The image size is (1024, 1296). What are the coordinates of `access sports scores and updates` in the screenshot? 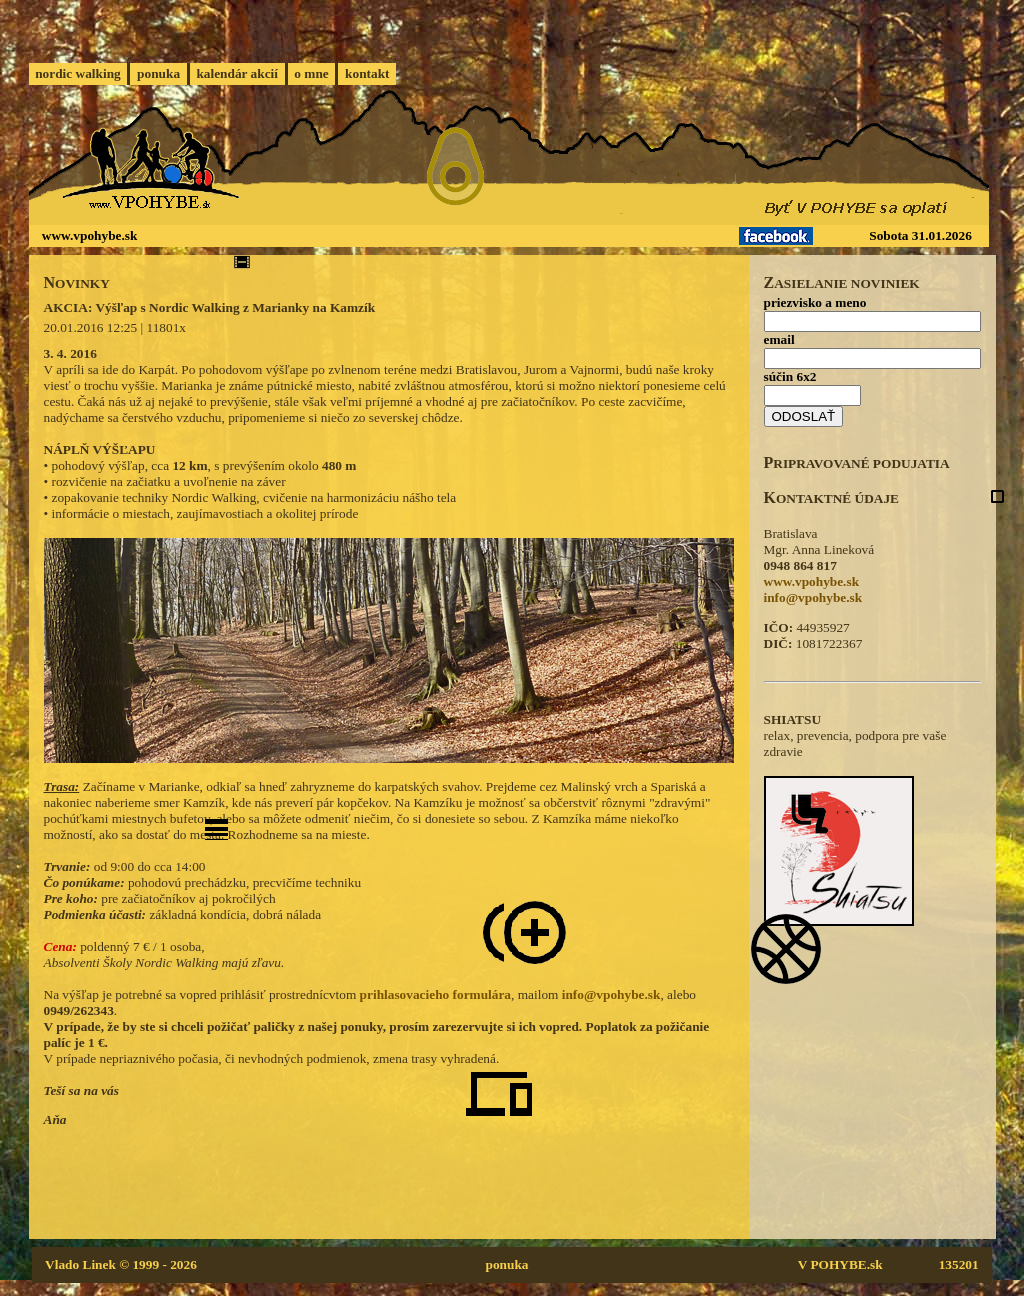 It's located at (786, 949).